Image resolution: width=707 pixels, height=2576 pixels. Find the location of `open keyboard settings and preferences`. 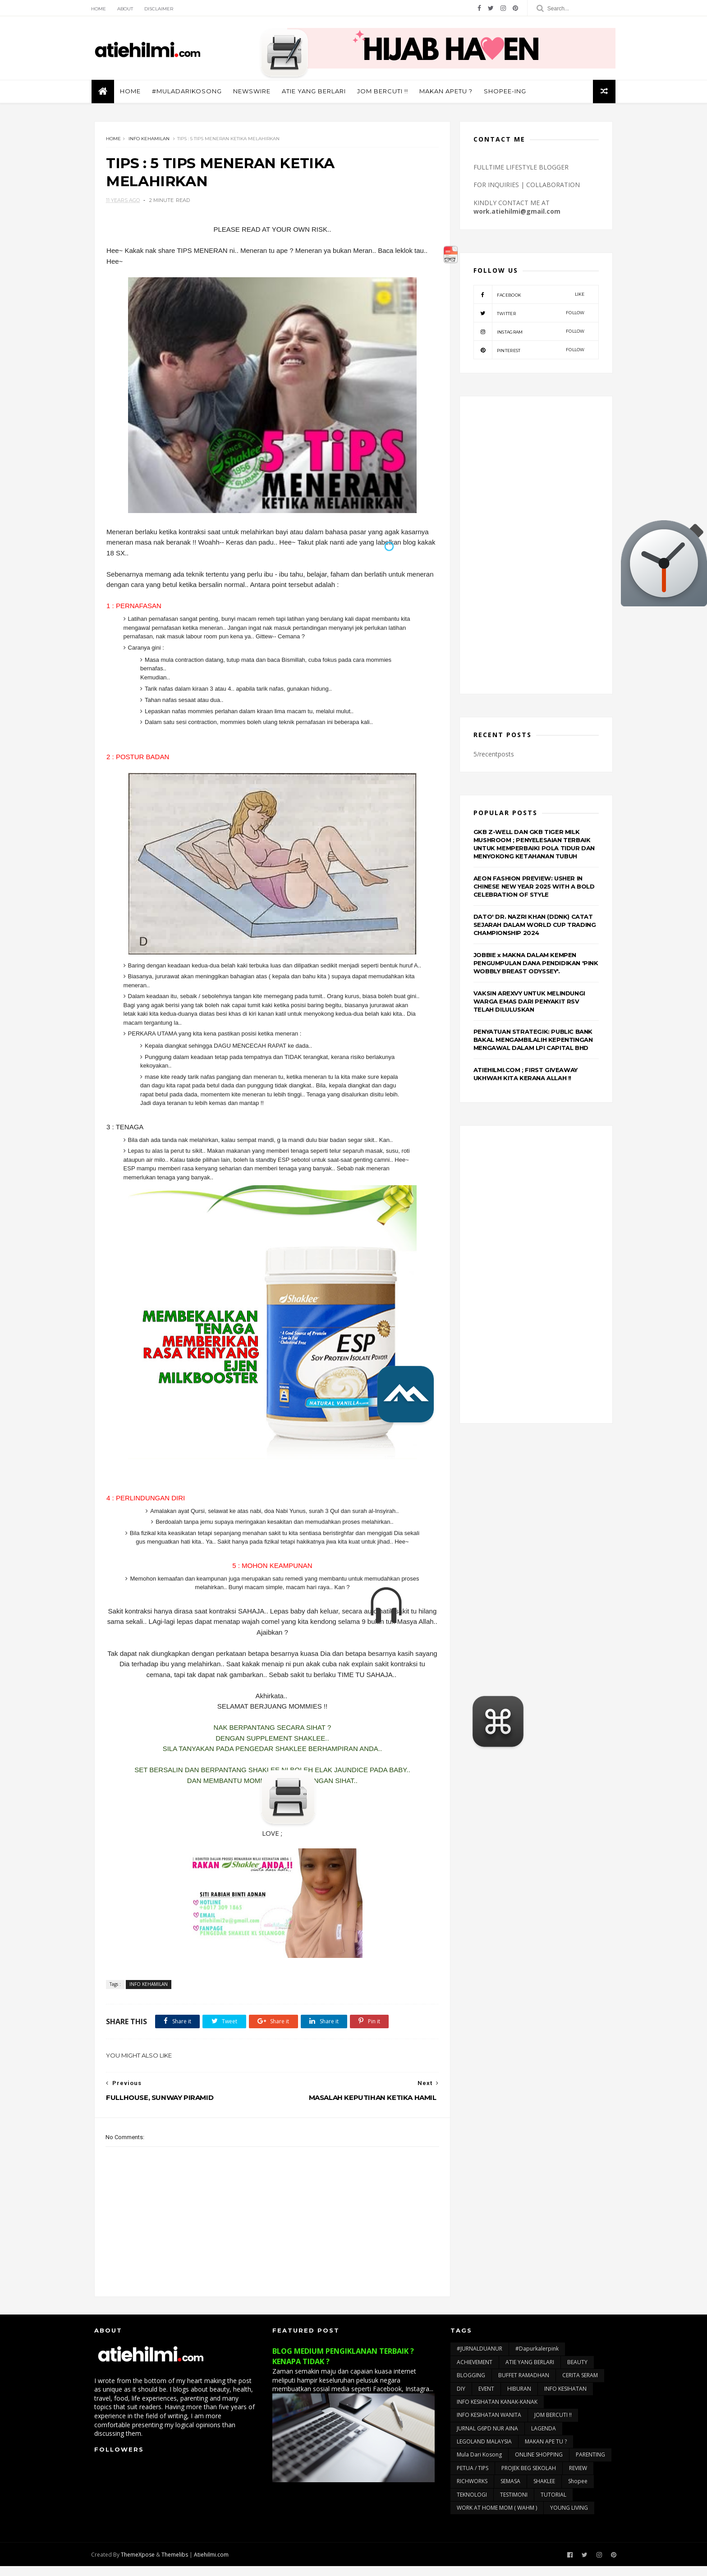

open keyboard settings and preferences is located at coordinates (498, 1721).